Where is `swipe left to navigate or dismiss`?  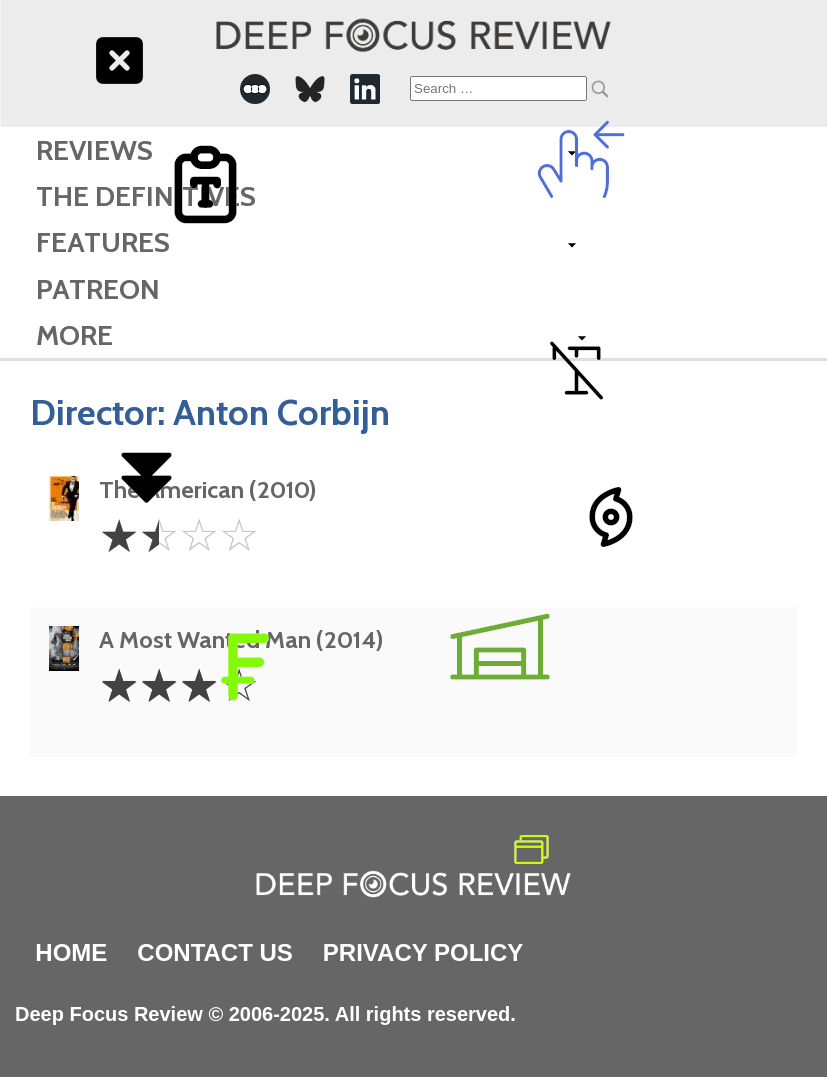 swipe left to navigate or dismiss is located at coordinates (576, 162).